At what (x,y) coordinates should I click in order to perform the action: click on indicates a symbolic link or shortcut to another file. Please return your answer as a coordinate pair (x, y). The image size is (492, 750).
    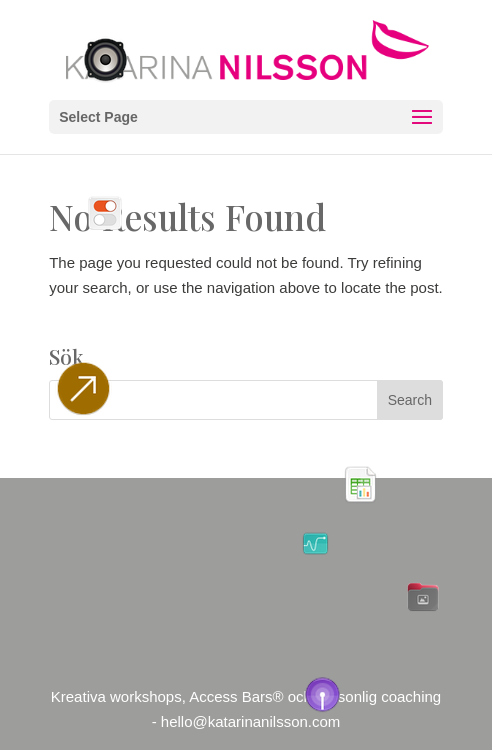
    Looking at the image, I should click on (83, 388).